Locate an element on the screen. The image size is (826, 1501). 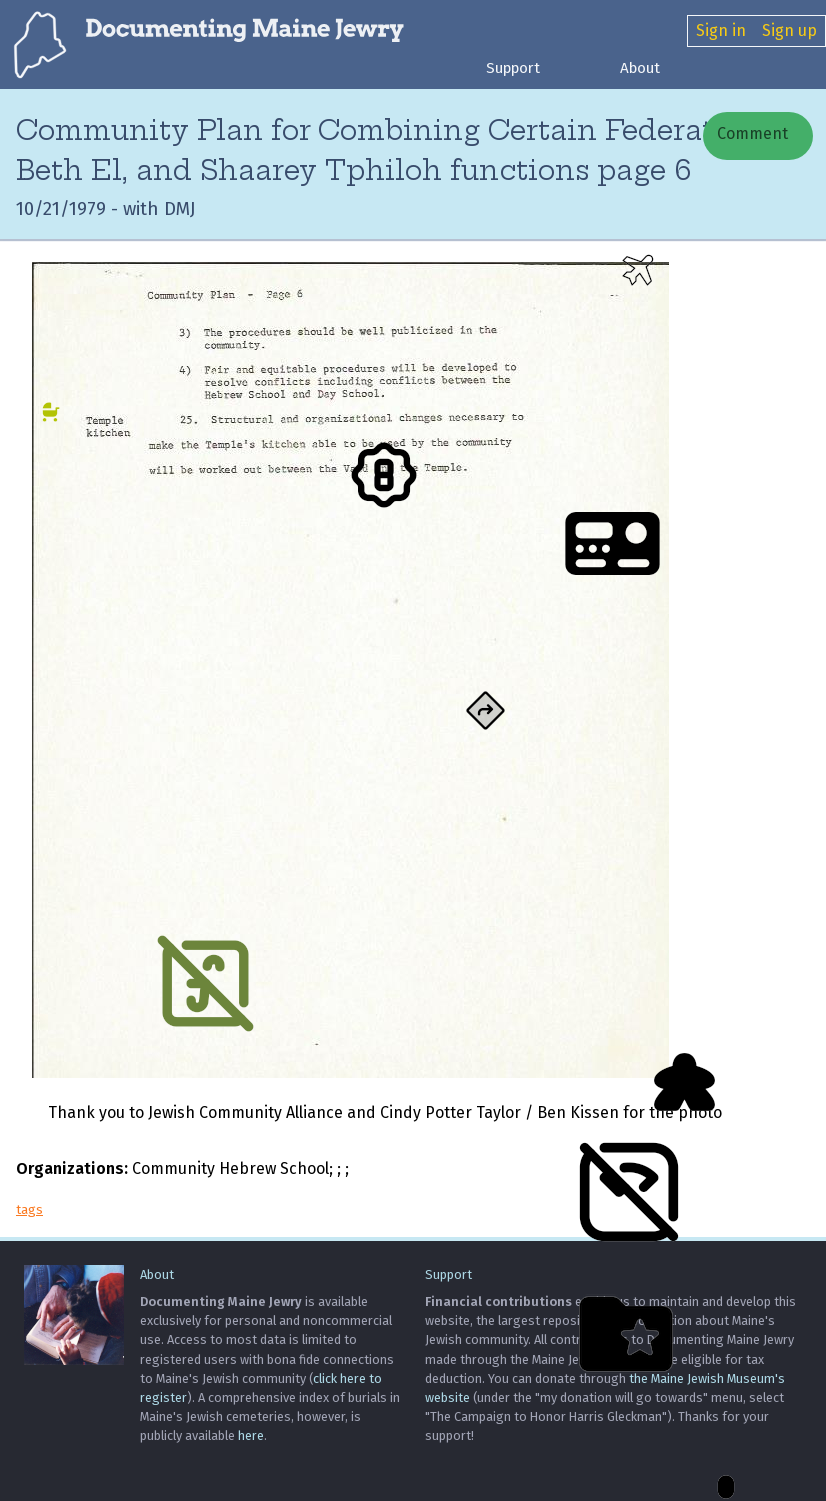
indicates a turn or direction in navigation is located at coordinates (485, 710).